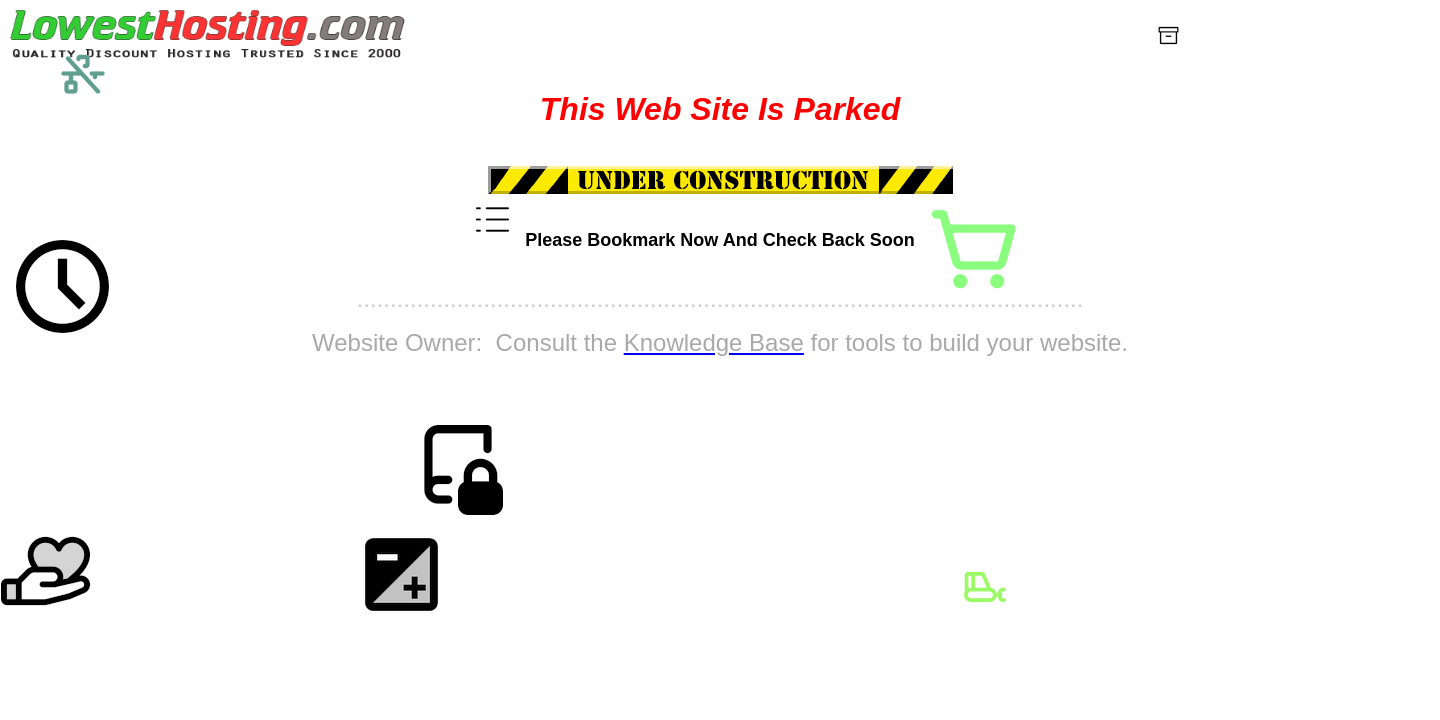 Image resolution: width=1440 pixels, height=720 pixels. Describe the element at coordinates (48, 572) in the screenshot. I see `donate or give to charity` at that location.